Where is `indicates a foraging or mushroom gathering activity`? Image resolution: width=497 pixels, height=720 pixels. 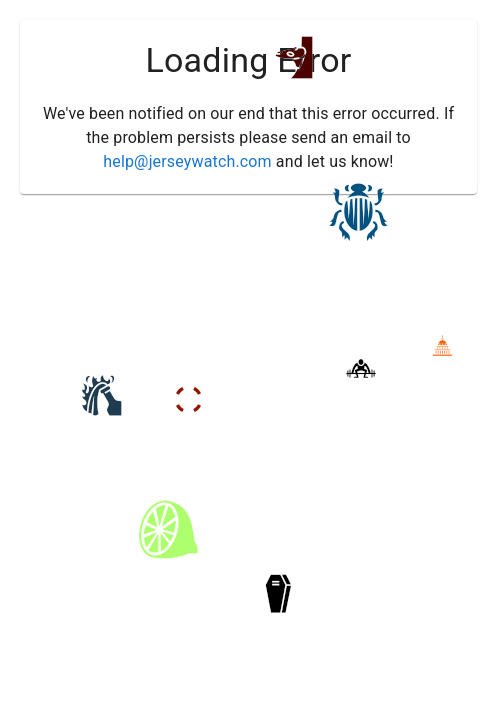 indicates a foraging or mushroom gathering activity is located at coordinates (291, 57).